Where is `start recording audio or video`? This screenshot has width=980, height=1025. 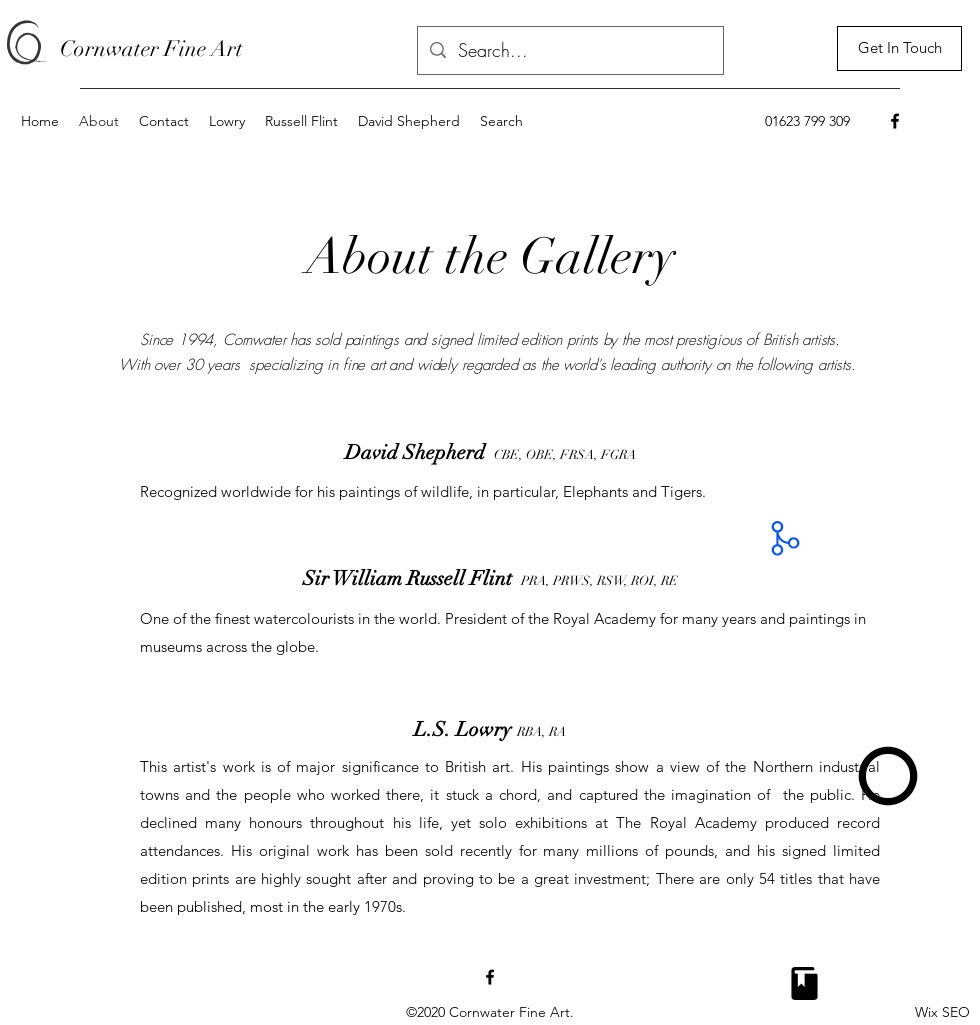 start recording audio or video is located at coordinates (888, 776).